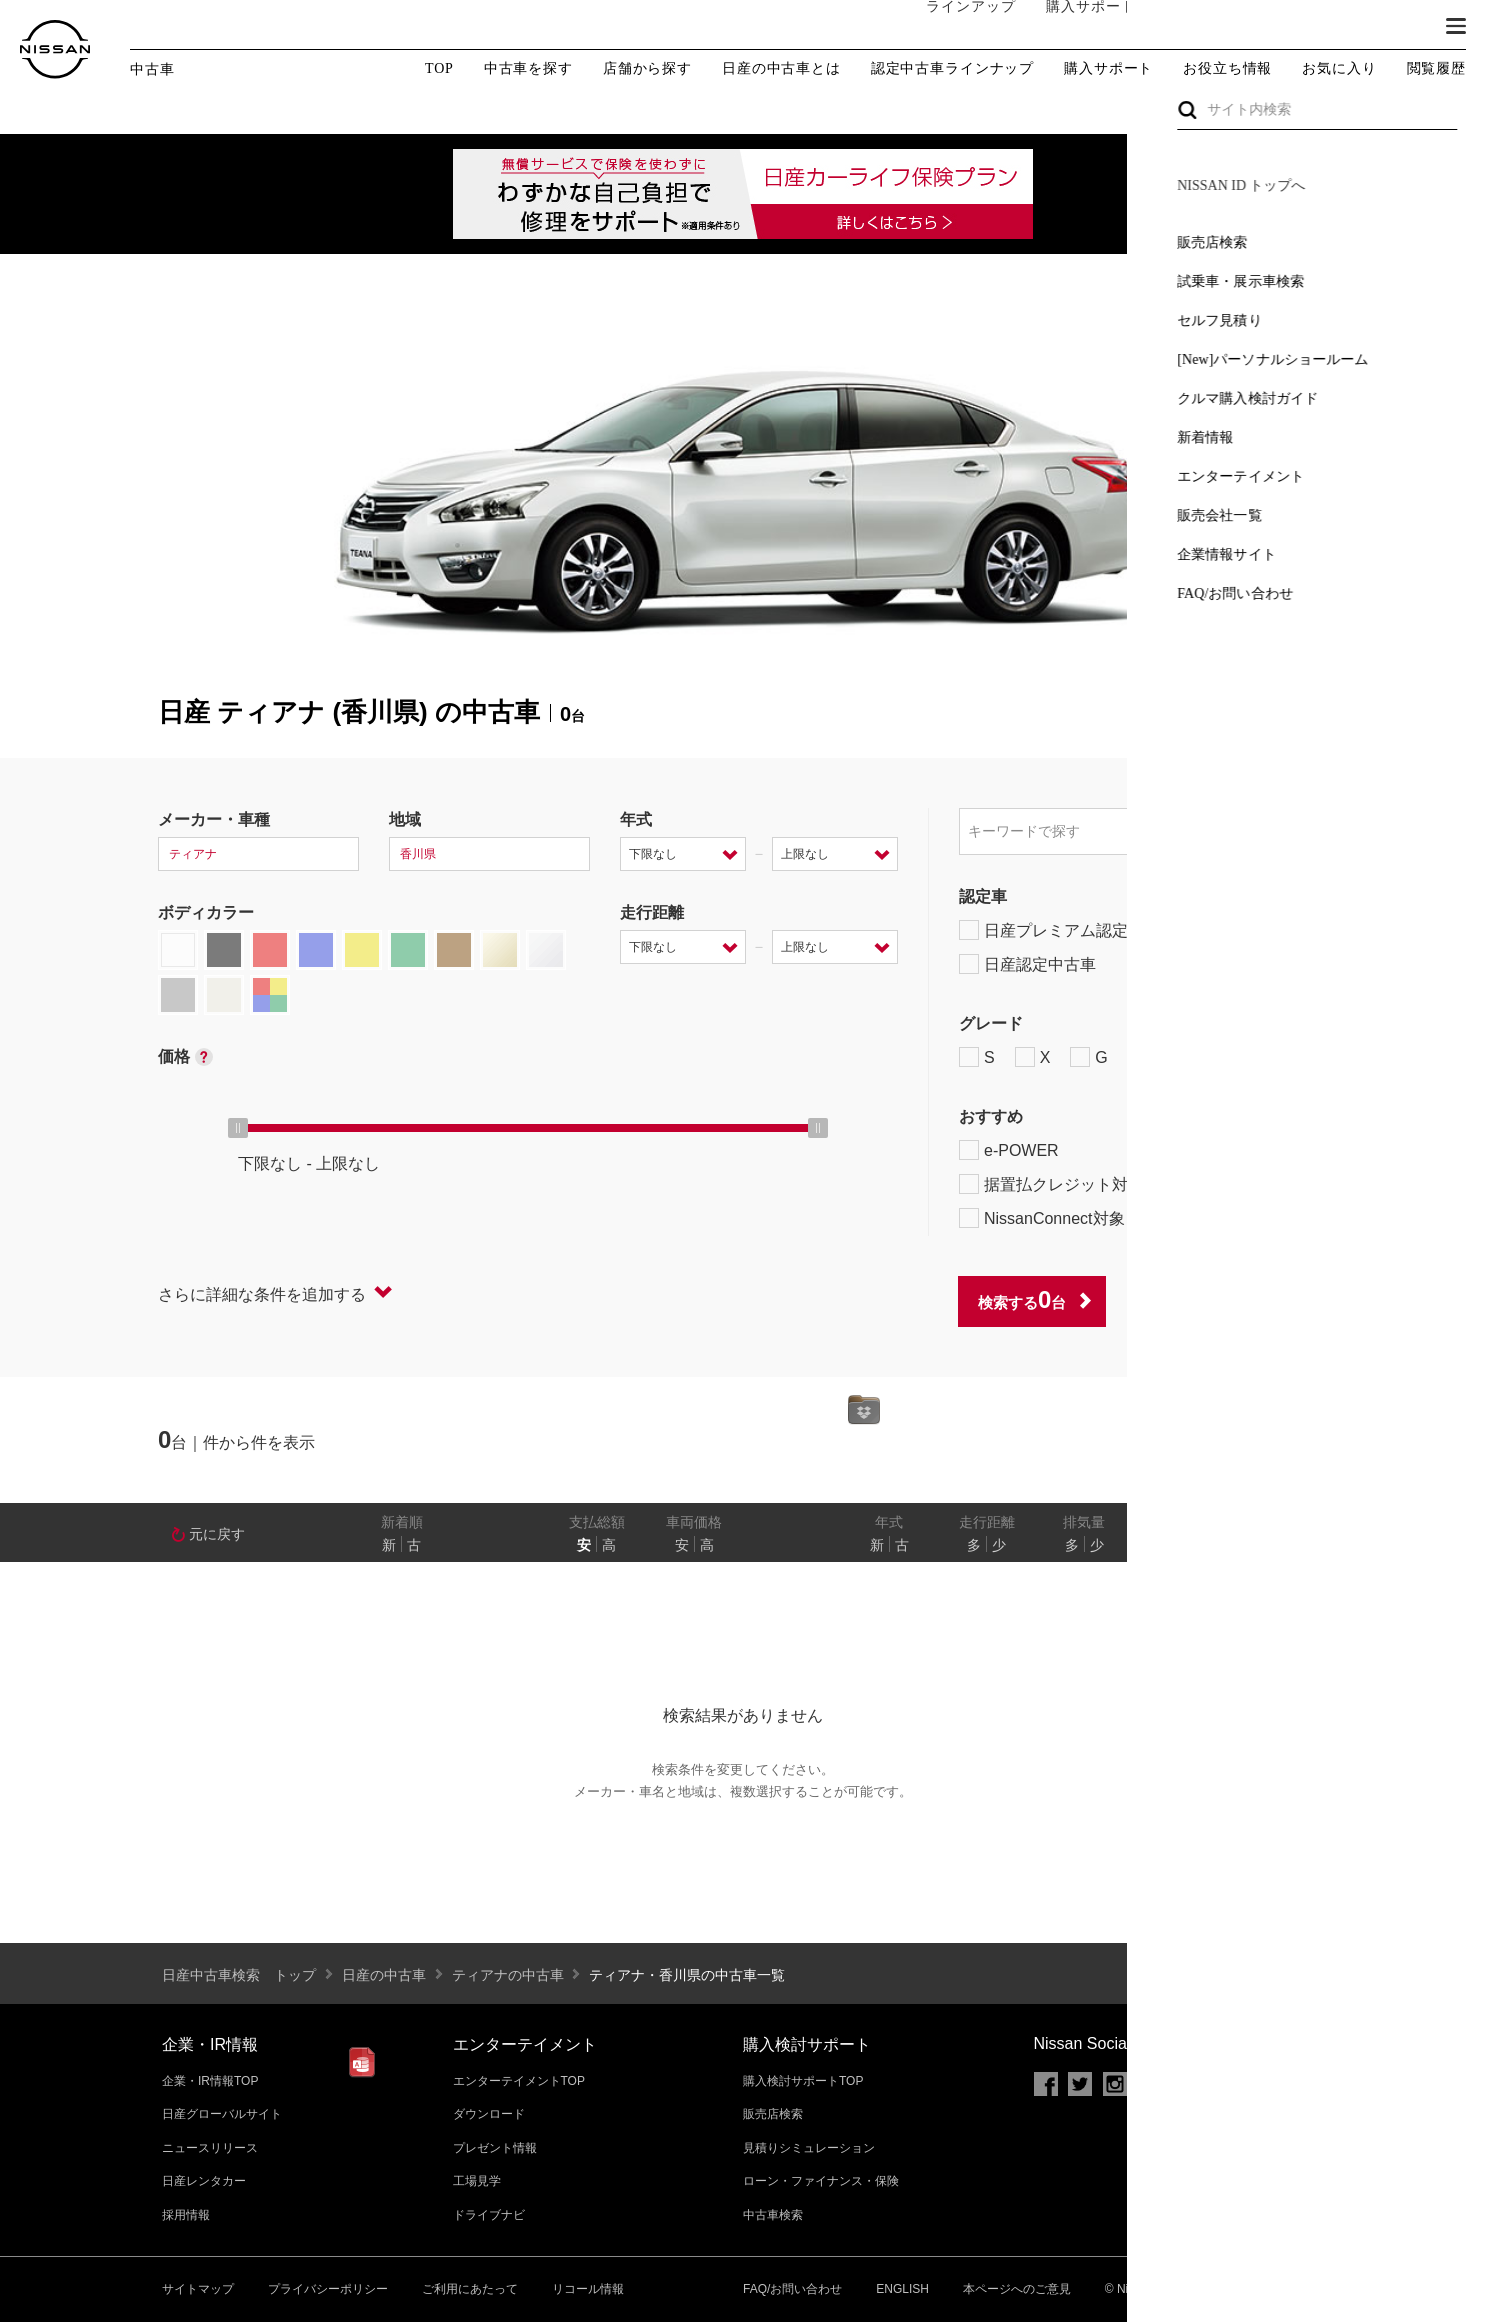  What do you see at coordinates (362, 2062) in the screenshot?
I see `microsoft access database file` at bounding box center [362, 2062].